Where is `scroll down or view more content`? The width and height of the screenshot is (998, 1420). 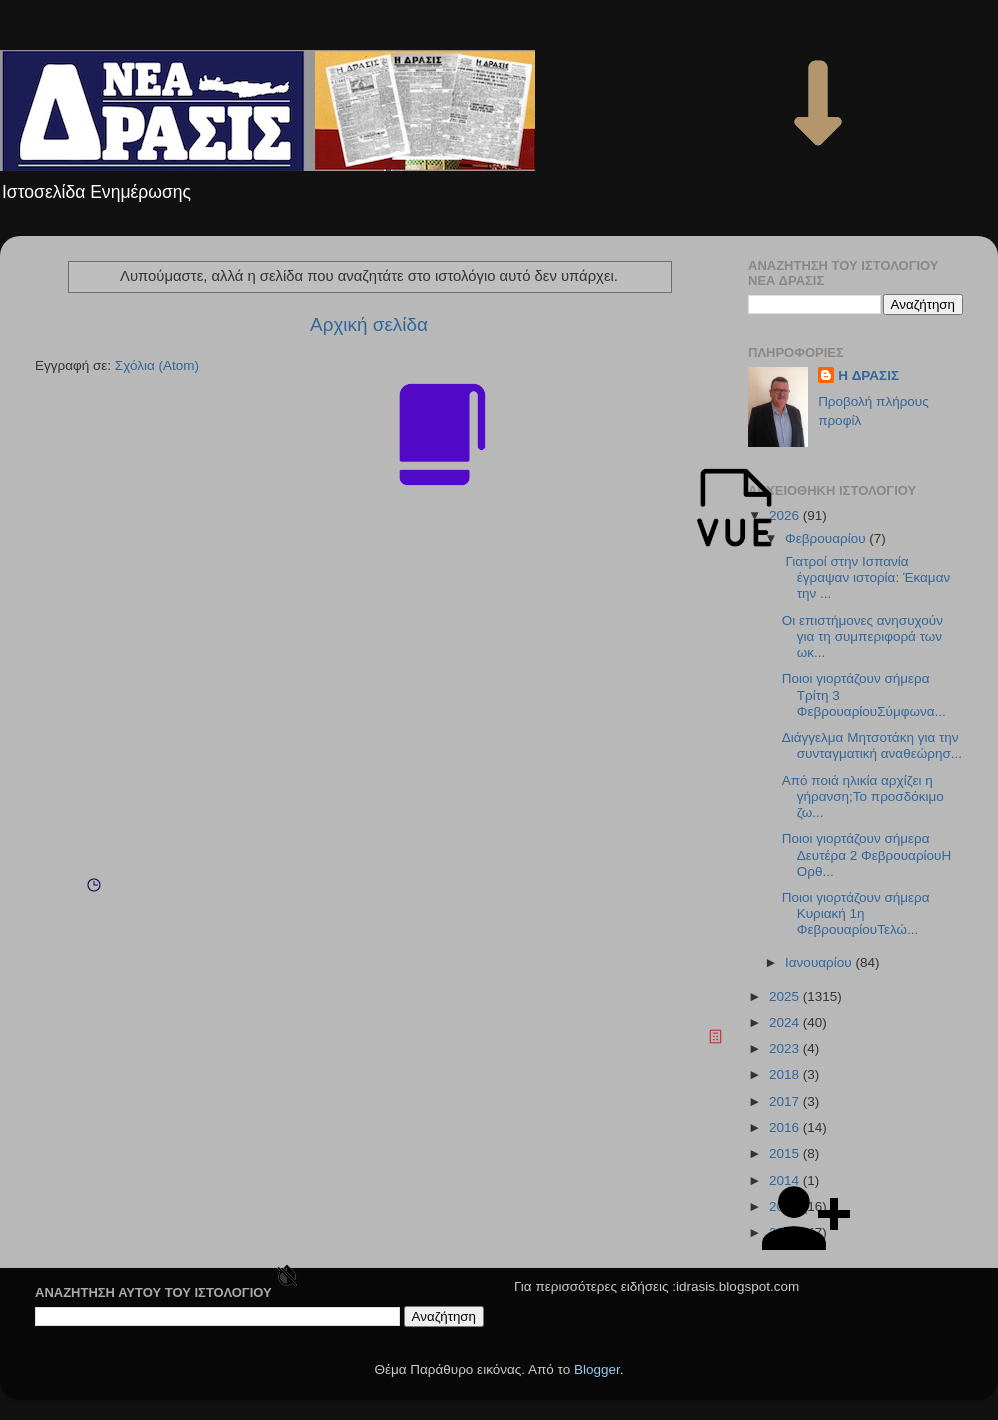
scroll down or view more content is located at coordinates (818, 103).